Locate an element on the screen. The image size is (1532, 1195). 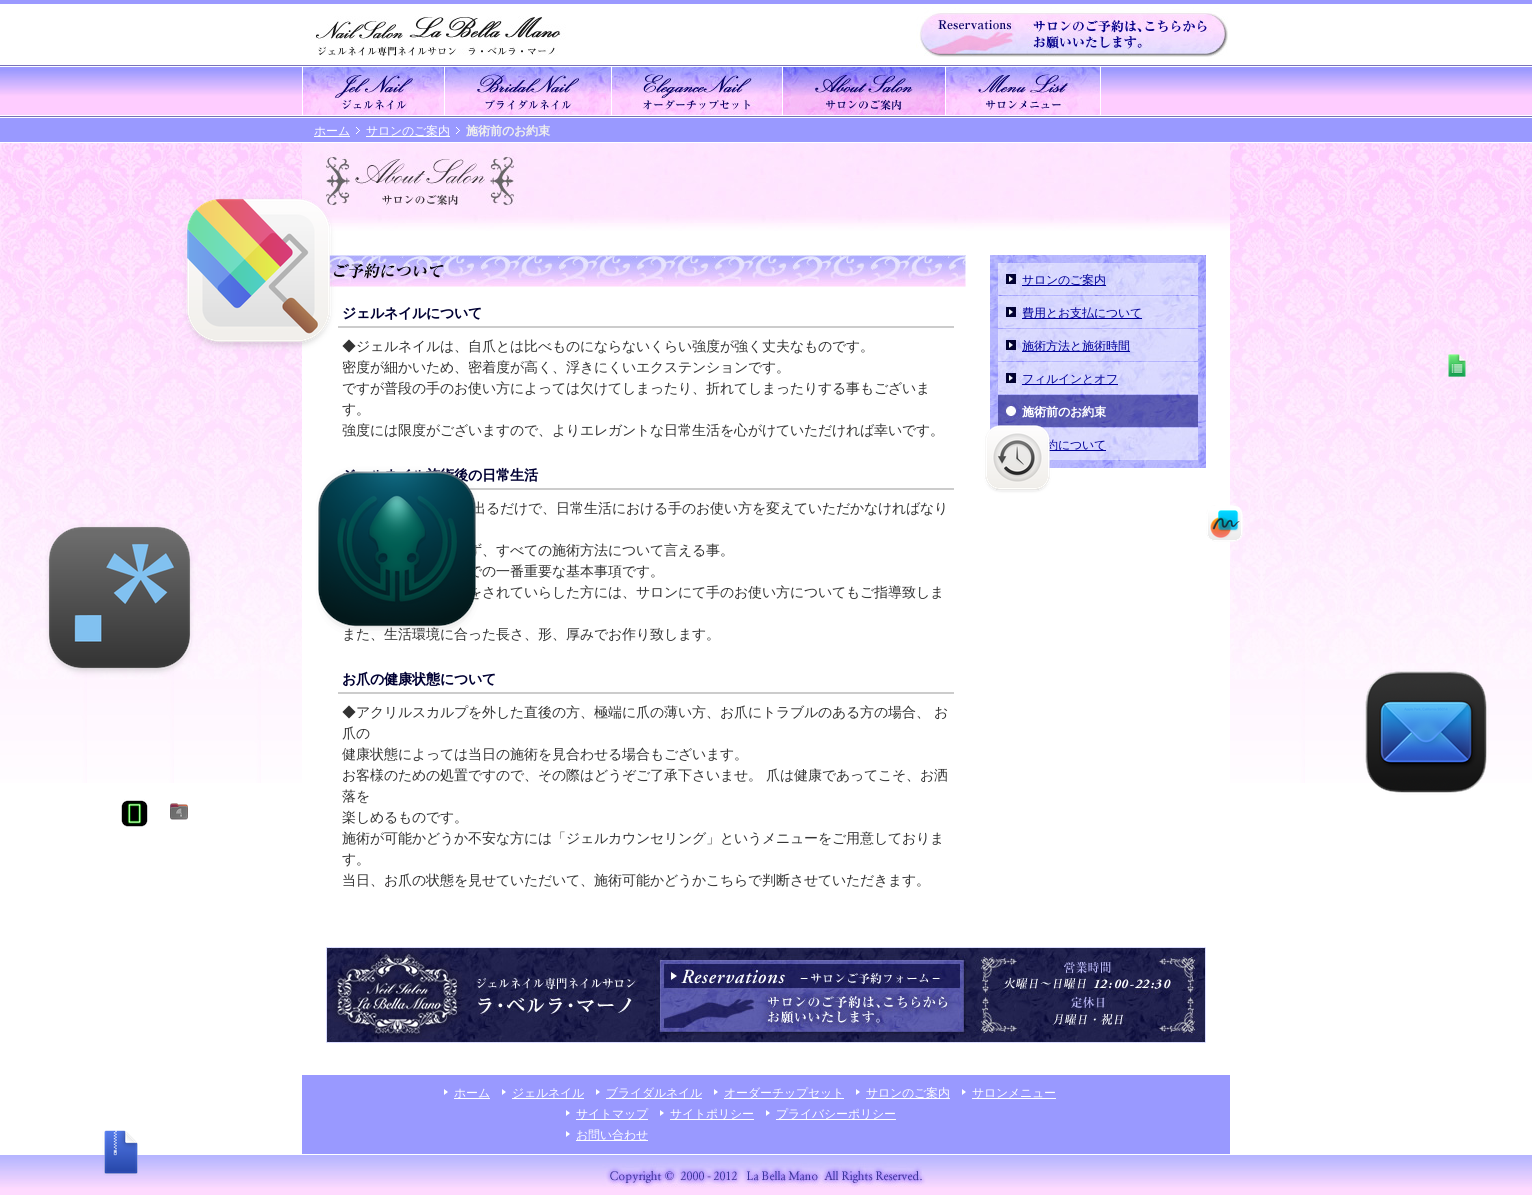
open insync cloud sync folder is located at coordinates (179, 811).